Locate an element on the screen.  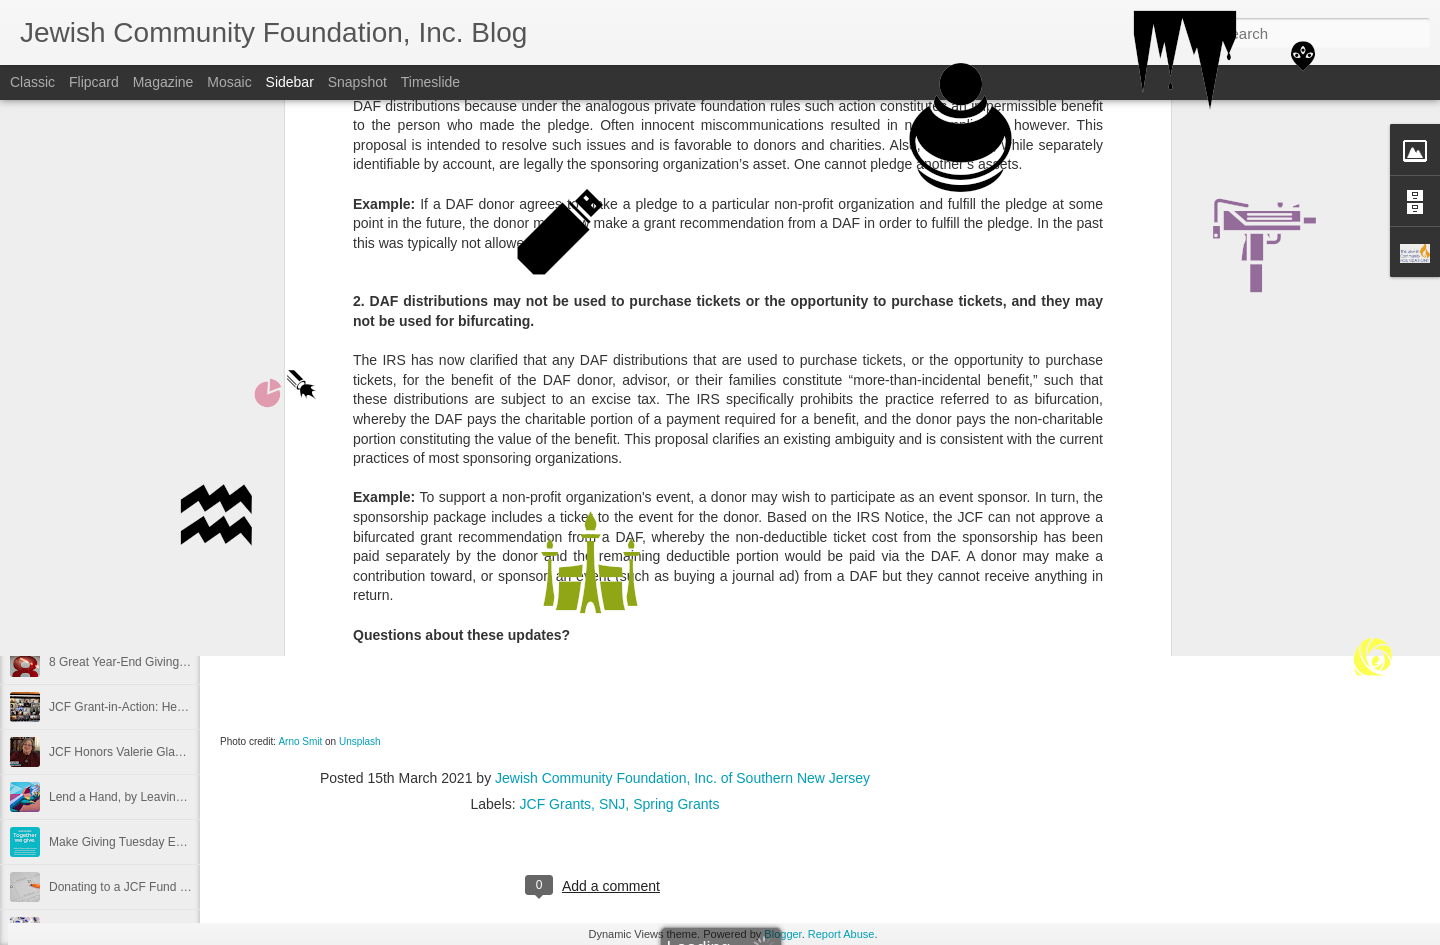
indicates weapon fired or shooting action is located at coordinates (302, 385).